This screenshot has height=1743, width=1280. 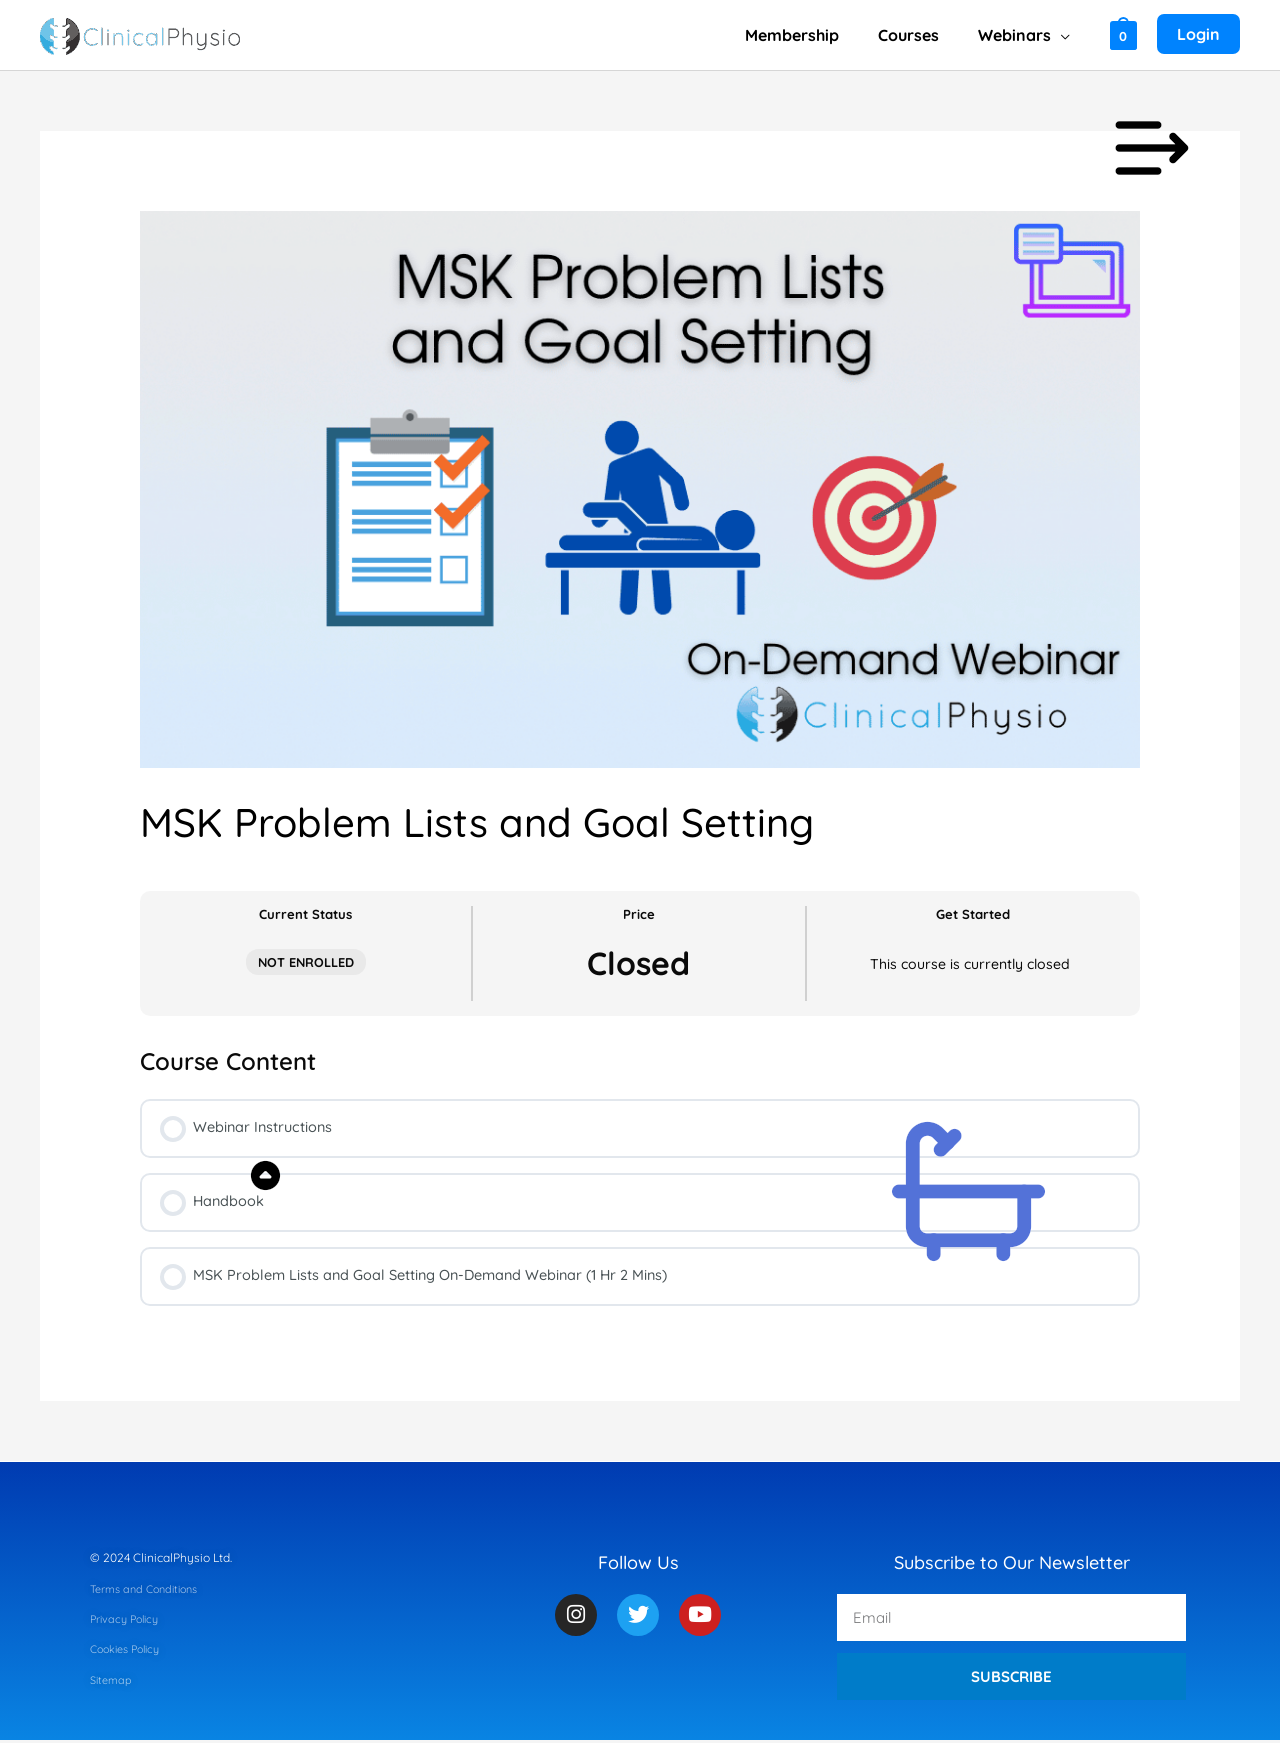 What do you see at coordinates (1150, 148) in the screenshot?
I see `disable text wrapping in editor` at bounding box center [1150, 148].